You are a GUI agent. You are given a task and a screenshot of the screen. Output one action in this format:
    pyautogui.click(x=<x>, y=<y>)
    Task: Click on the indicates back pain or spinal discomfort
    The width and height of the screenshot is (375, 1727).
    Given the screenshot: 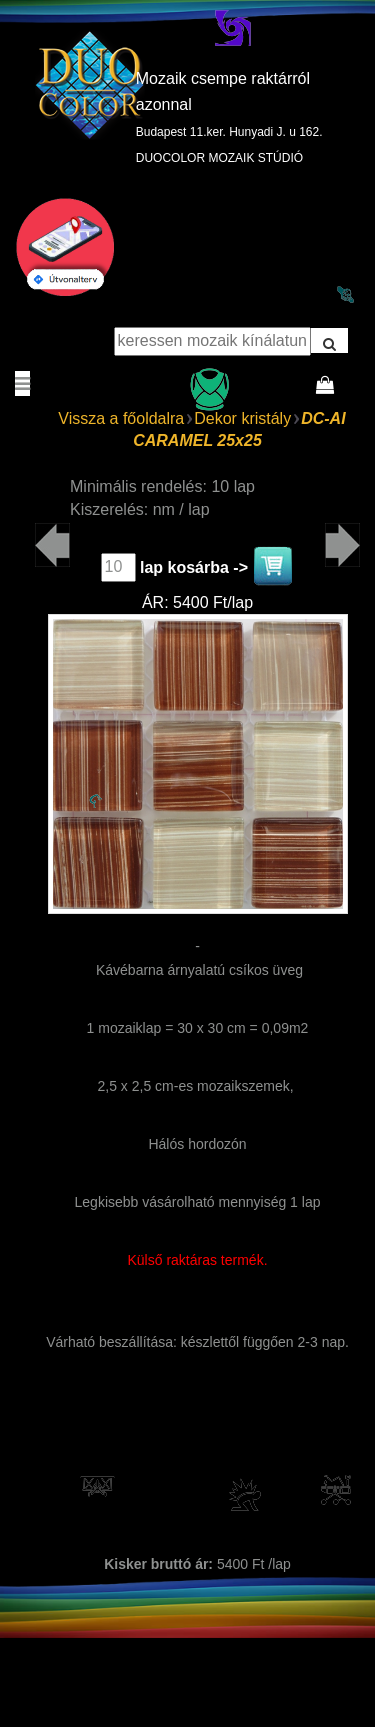 What is the action you would take?
    pyautogui.click(x=244, y=1494)
    